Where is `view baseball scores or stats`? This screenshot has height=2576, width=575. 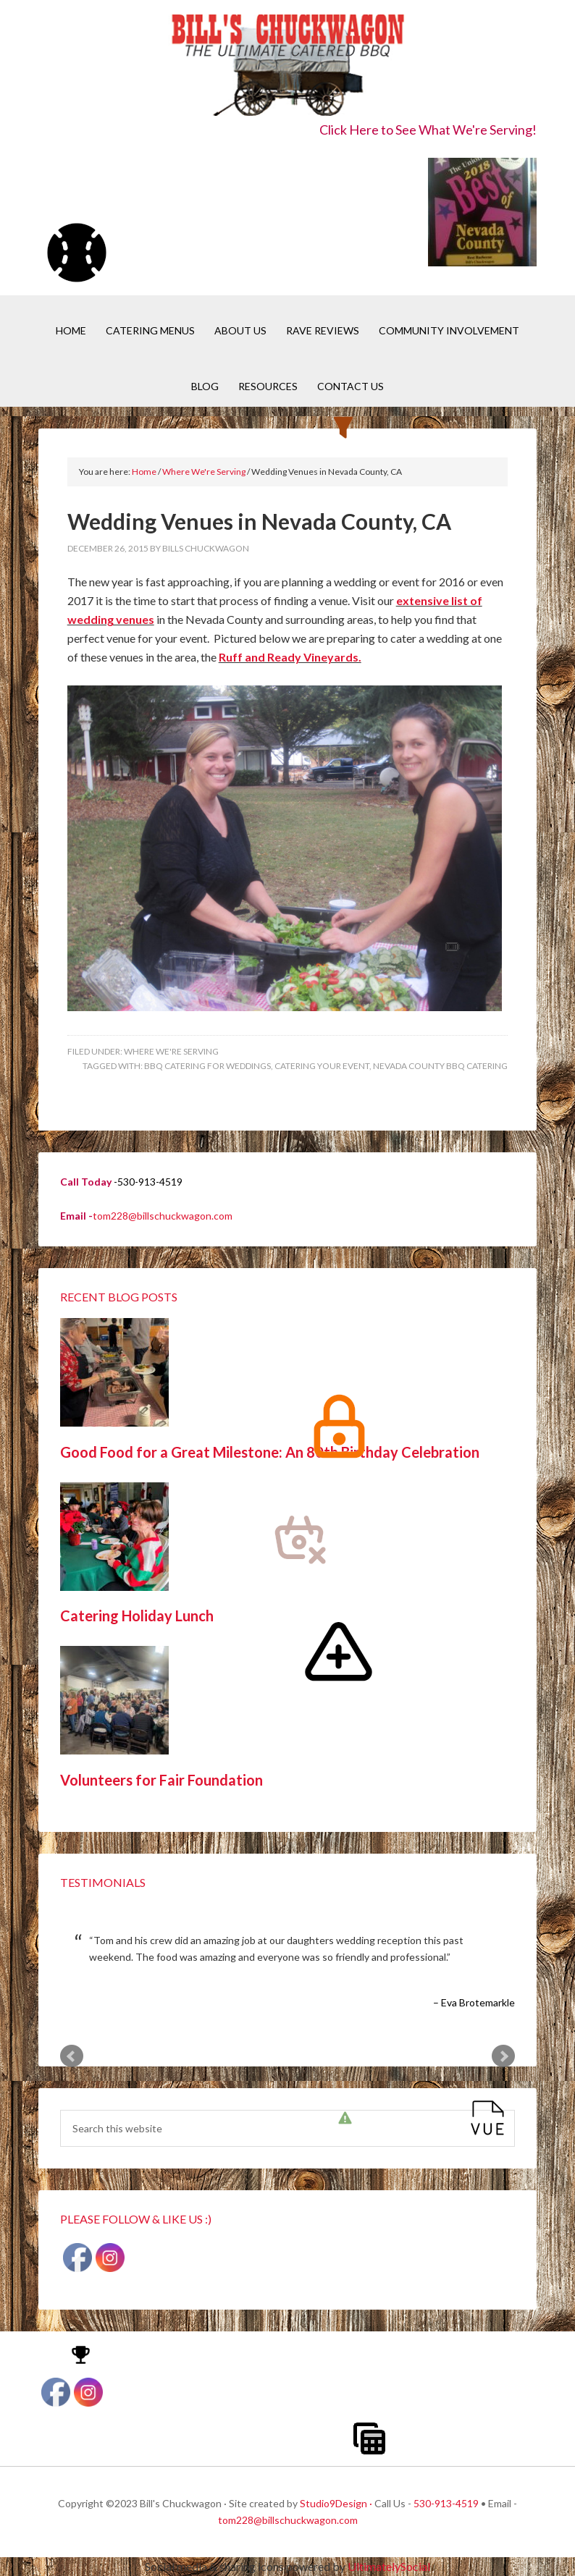
view baseball scores or stats is located at coordinates (77, 253).